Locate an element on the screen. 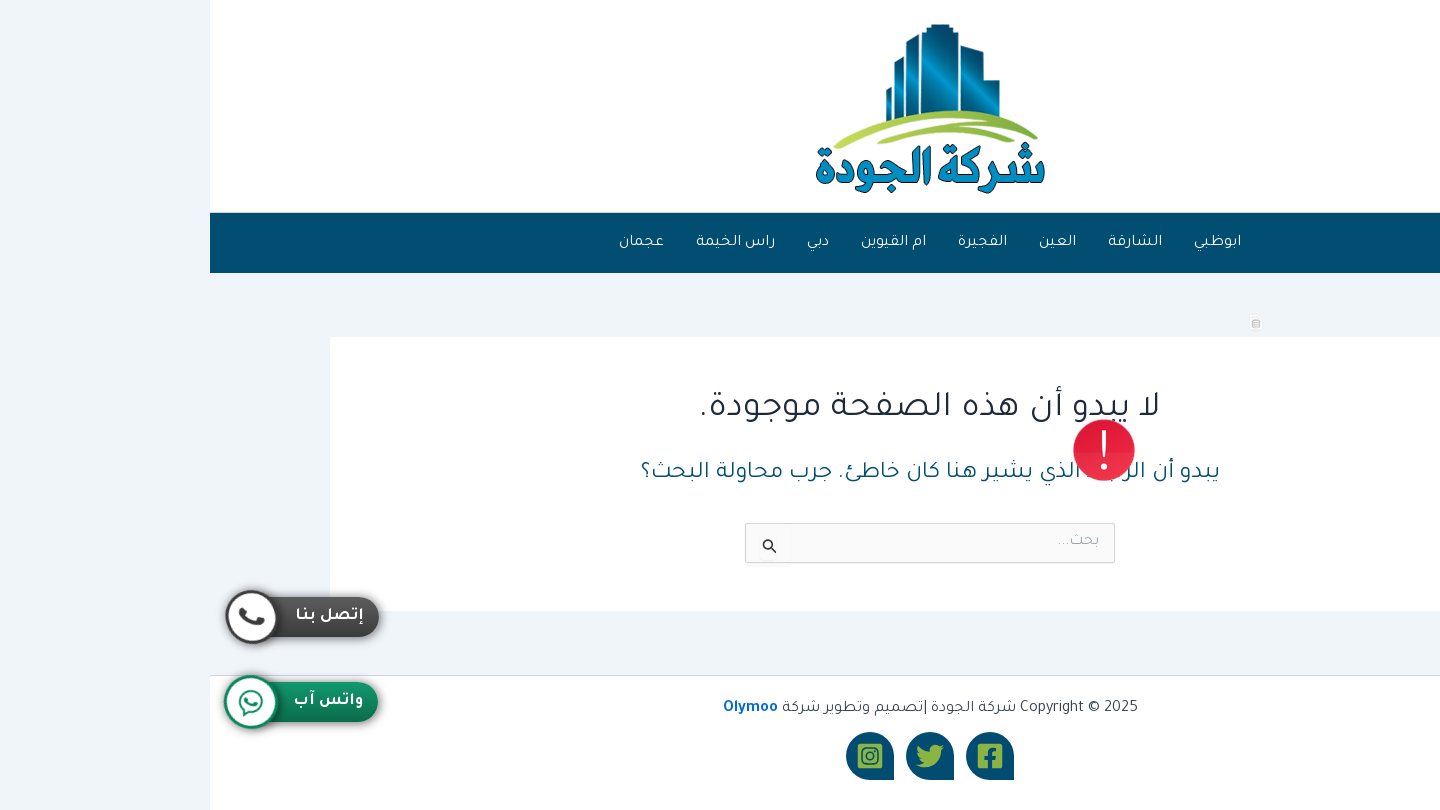 The width and height of the screenshot is (1440, 810). open a database file is located at coordinates (1256, 322).